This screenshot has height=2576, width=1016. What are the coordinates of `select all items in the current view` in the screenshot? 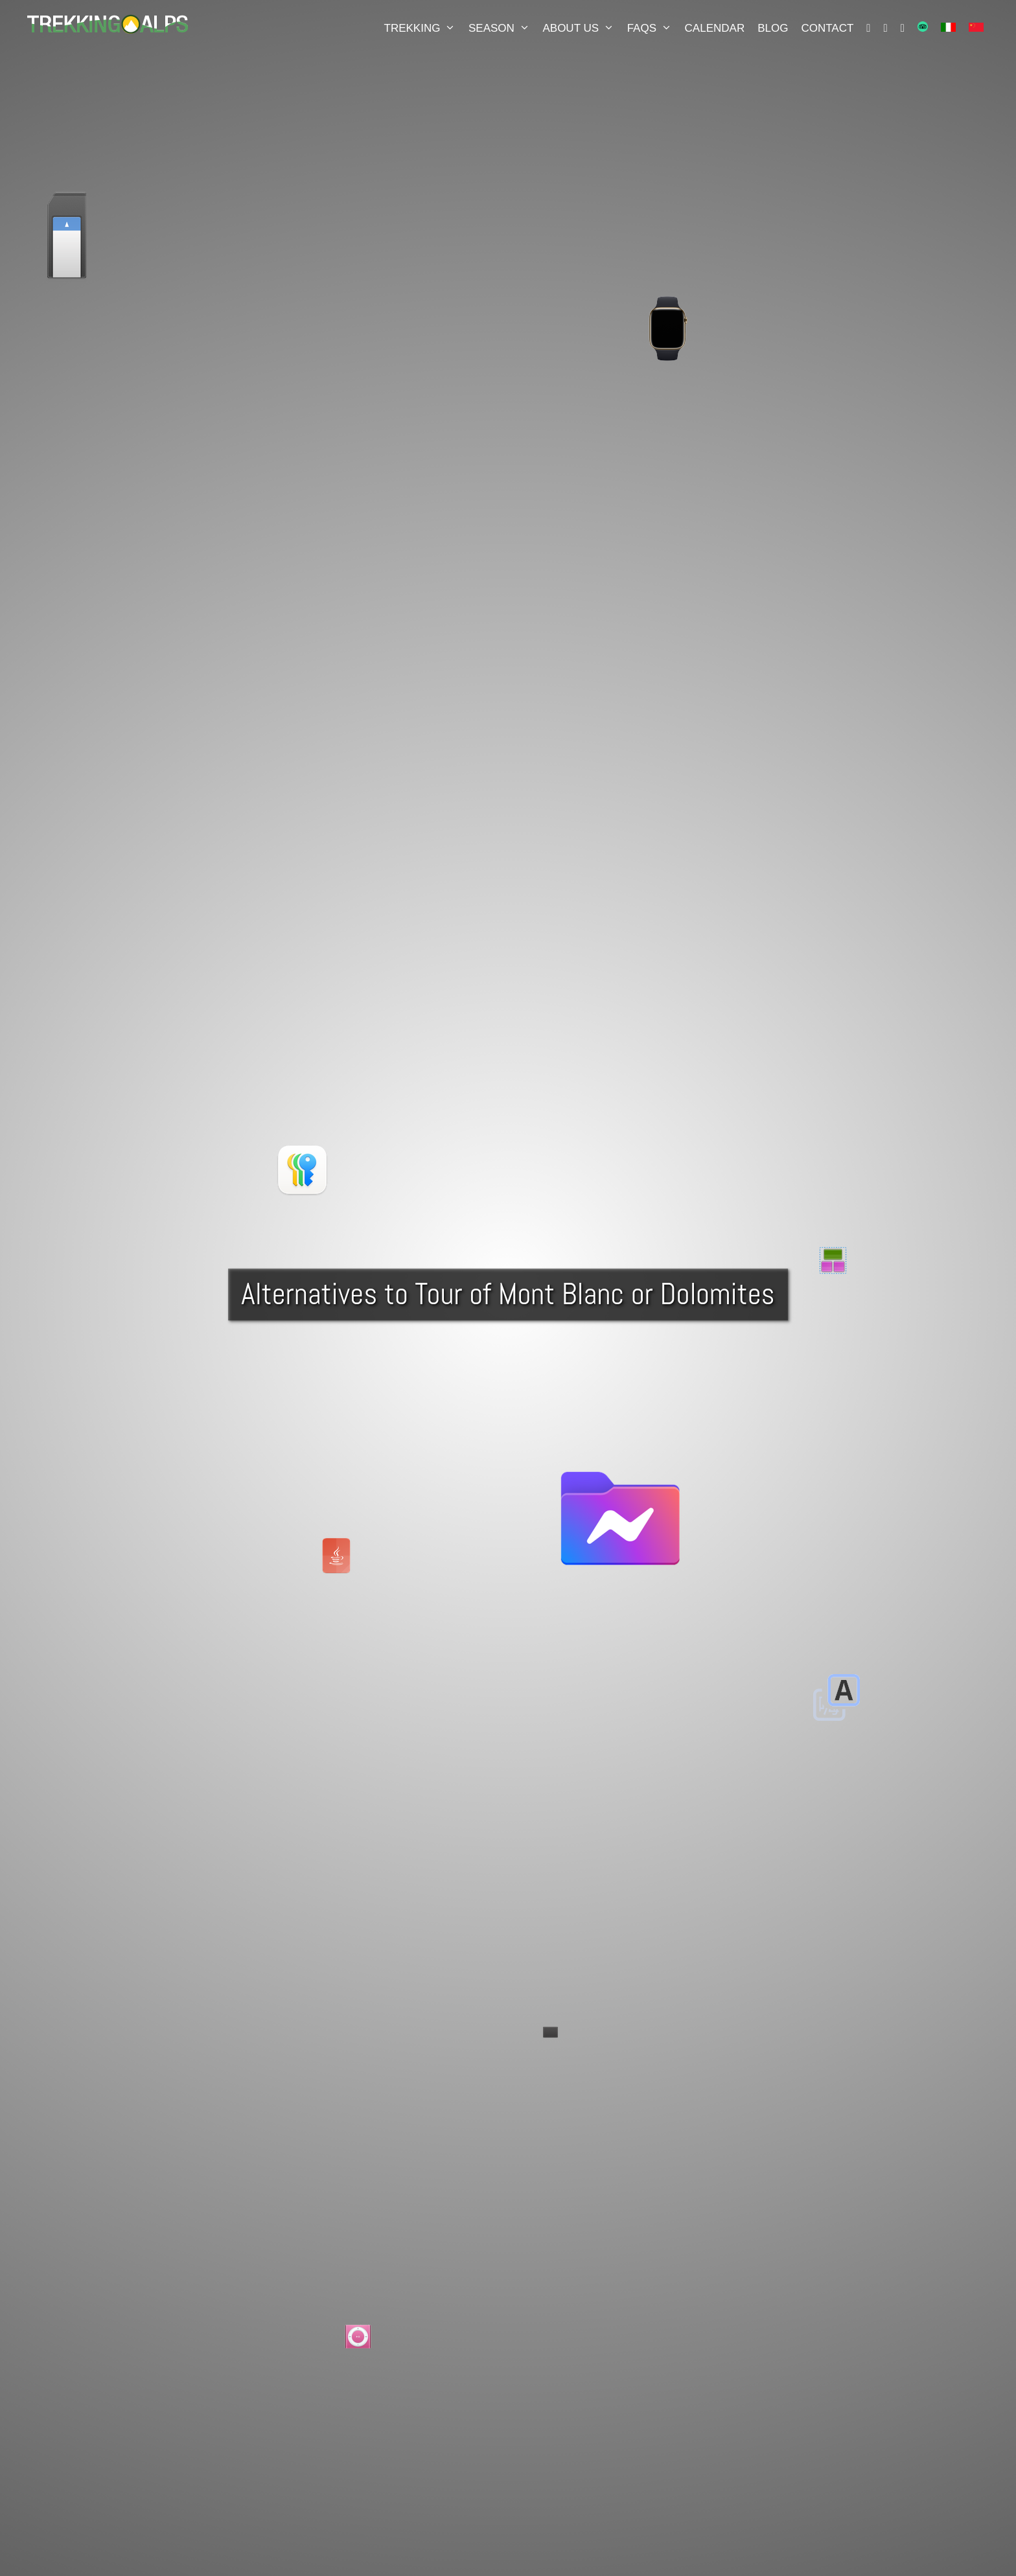 It's located at (833, 1260).